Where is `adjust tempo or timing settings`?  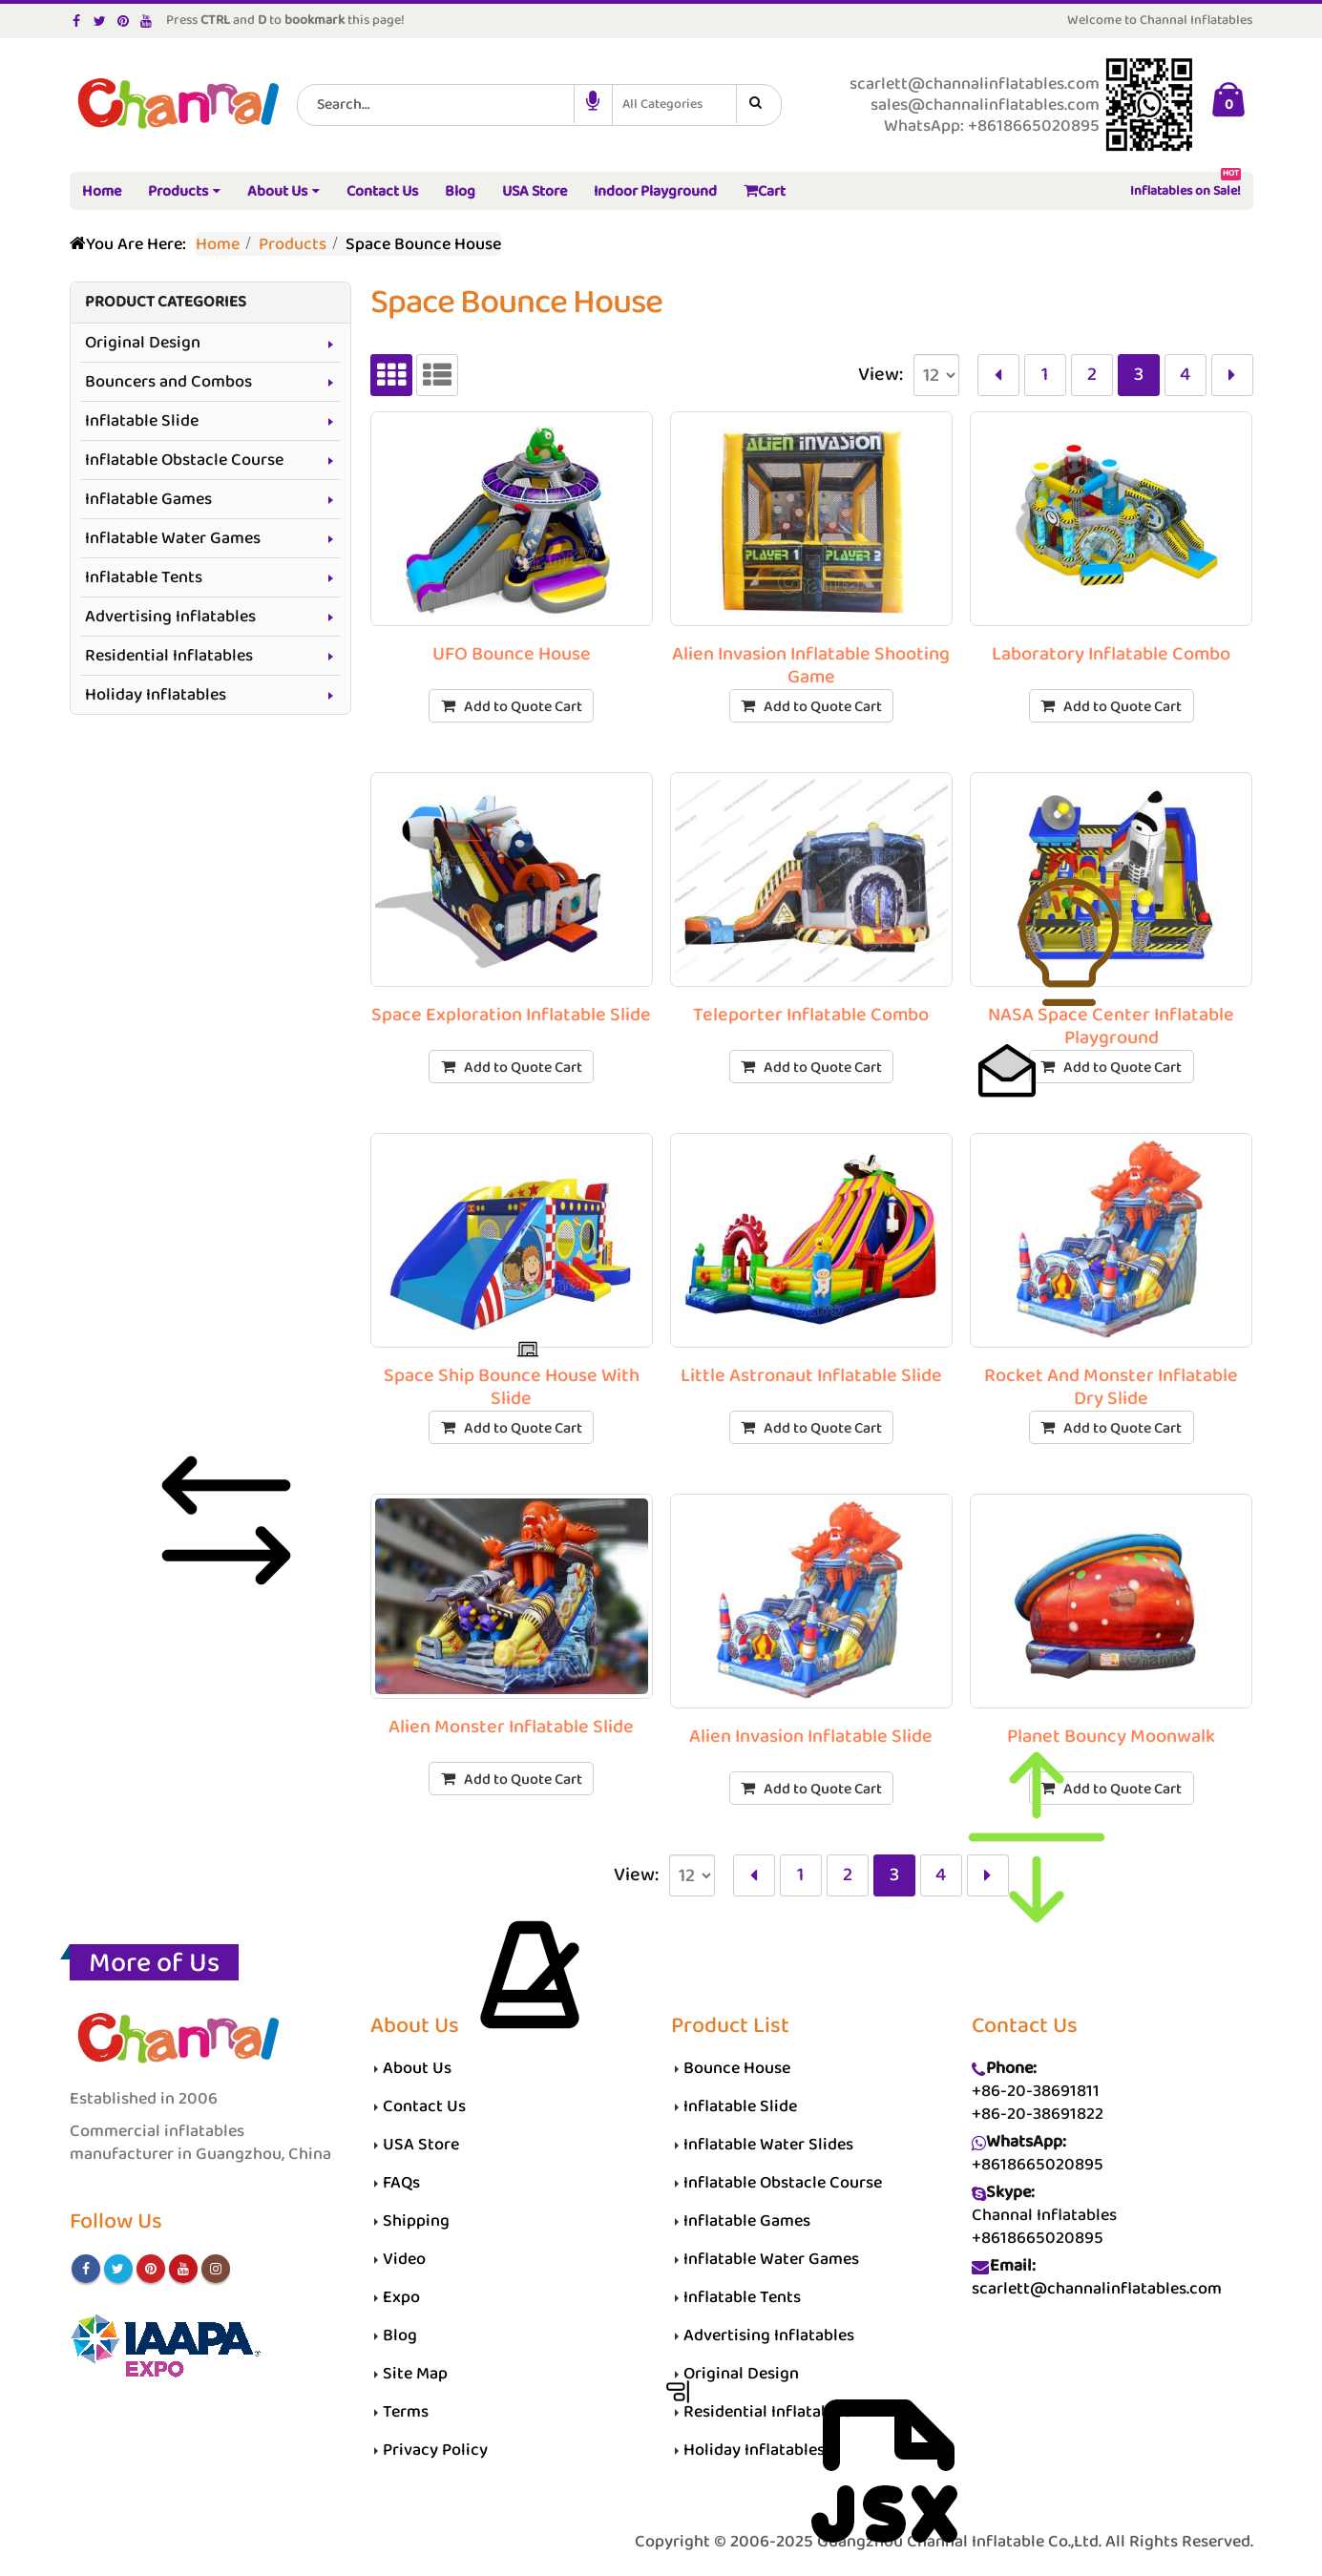 adjust tempo or timing settings is located at coordinates (530, 1975).